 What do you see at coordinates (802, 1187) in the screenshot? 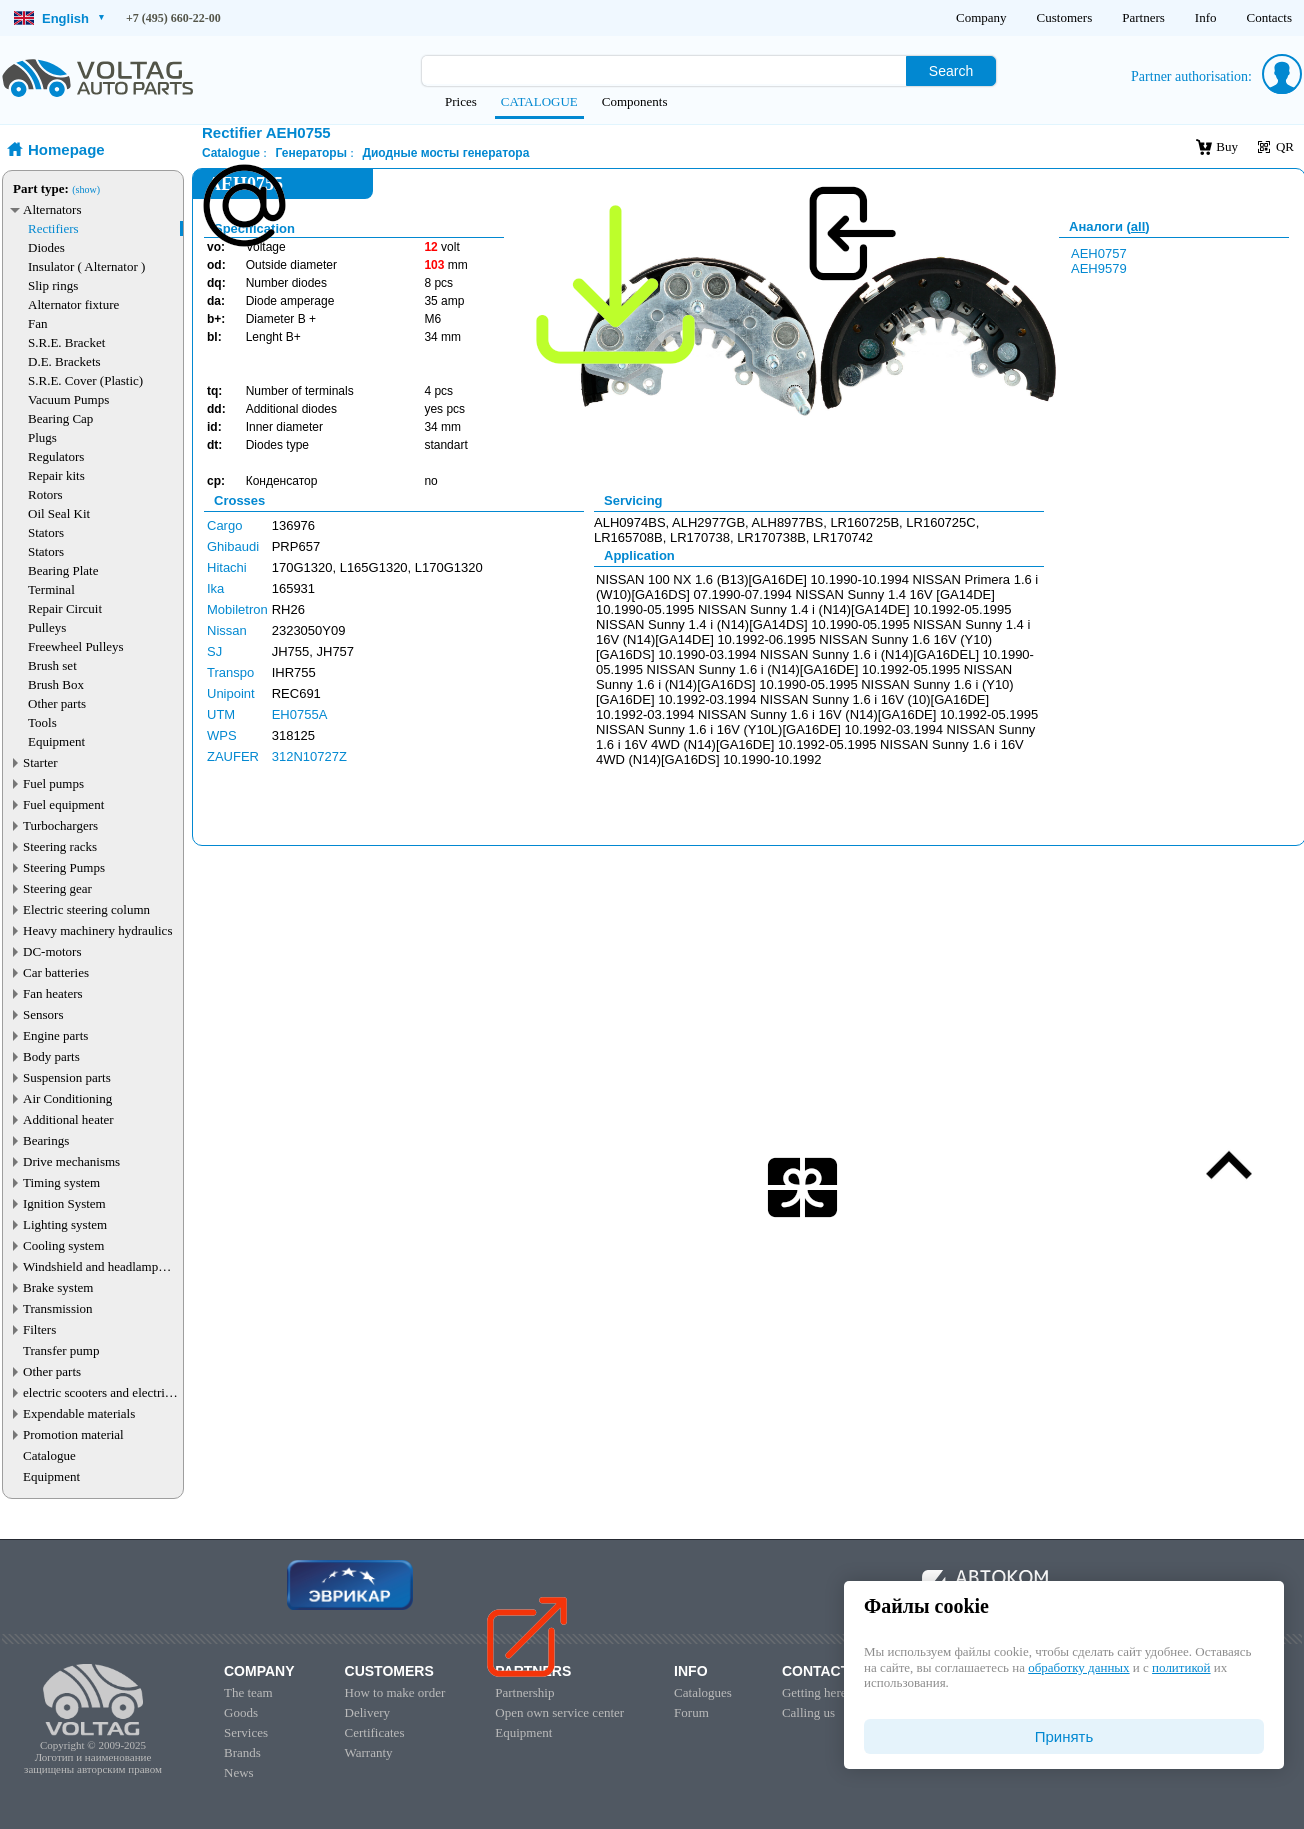
I see `view or redeem a gift` at bounding box center [802, 1187].